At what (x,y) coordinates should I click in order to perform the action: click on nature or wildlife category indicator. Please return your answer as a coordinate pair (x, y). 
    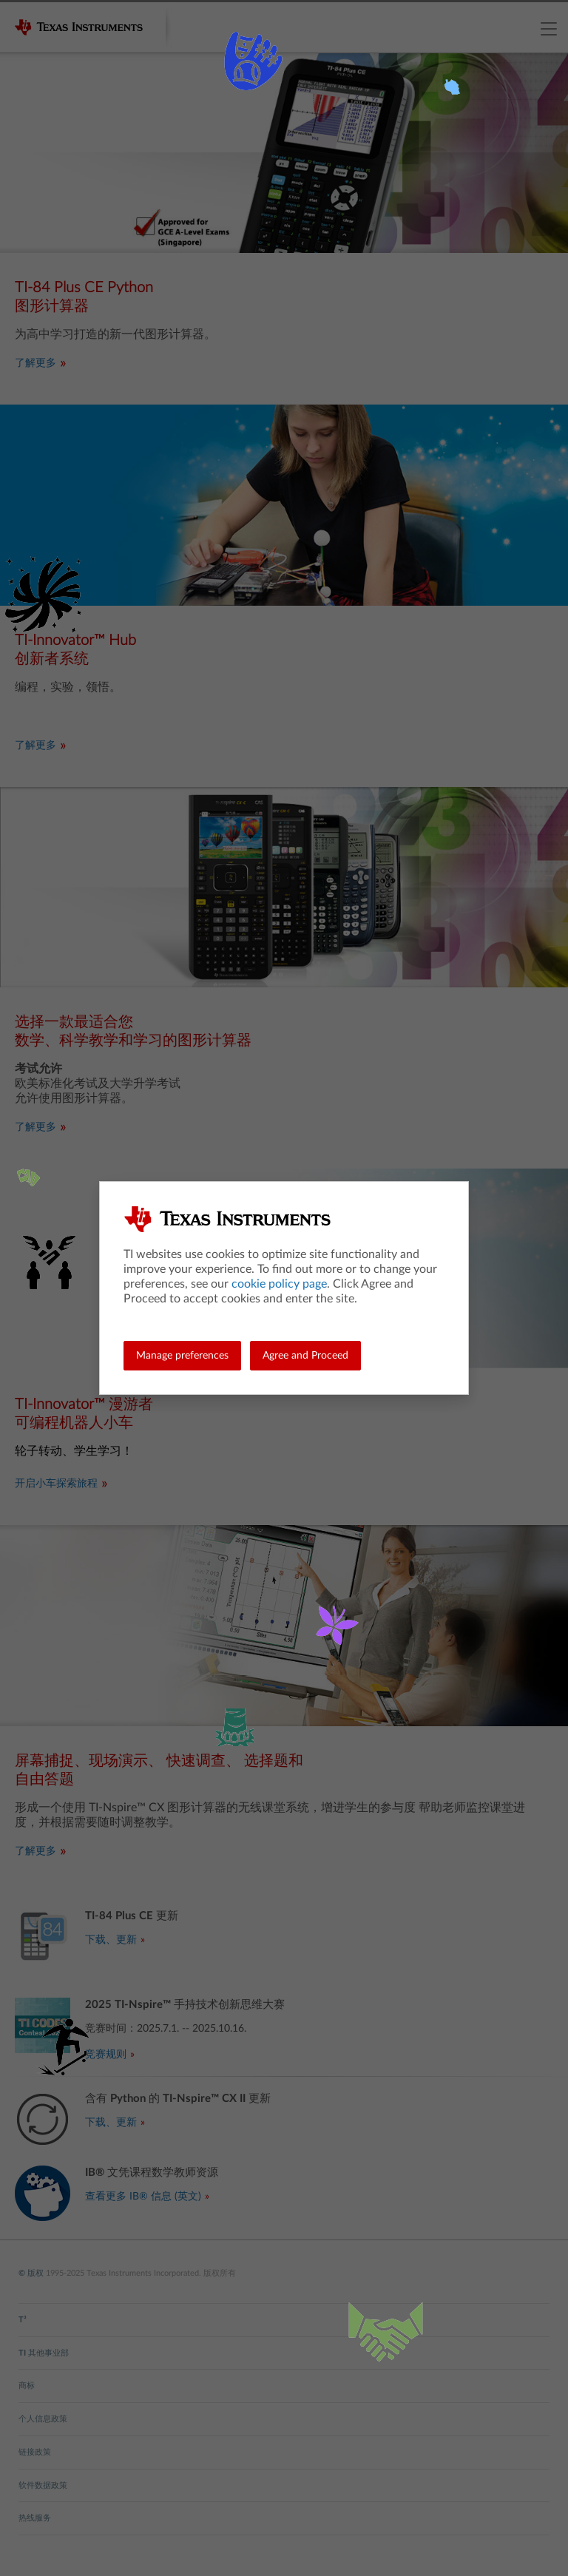
    Looking at the image, I should click on (337, 1625).